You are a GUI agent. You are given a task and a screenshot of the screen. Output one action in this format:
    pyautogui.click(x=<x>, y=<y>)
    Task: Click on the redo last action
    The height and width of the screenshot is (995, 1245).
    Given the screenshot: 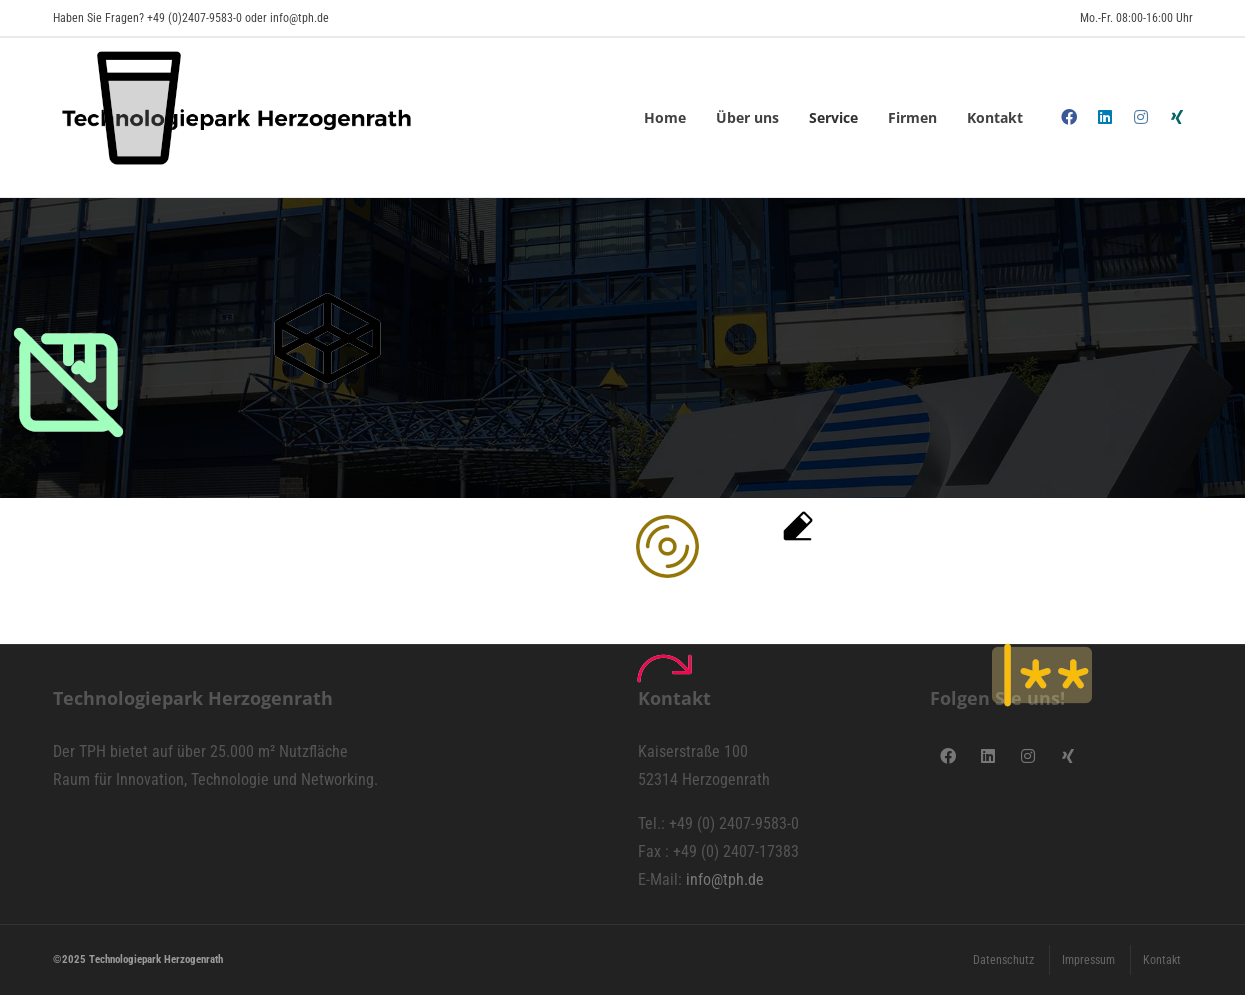 What is the action you would take?
    pyautogui.click(x=663, y=666)
    